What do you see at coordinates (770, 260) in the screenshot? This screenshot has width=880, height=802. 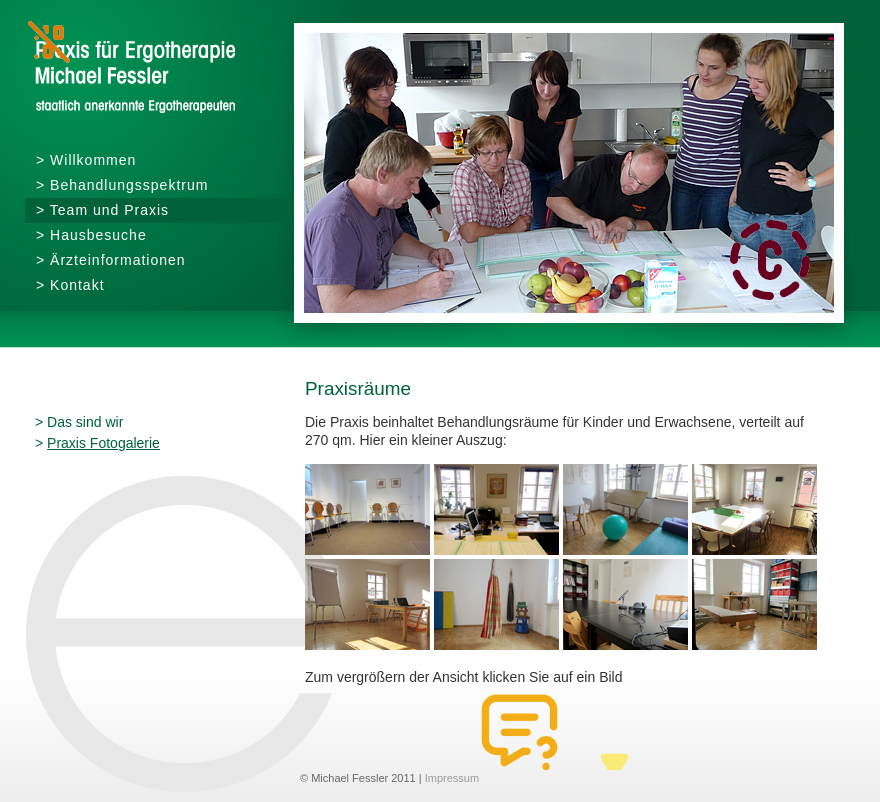 I see `indicates copyright or content protection status` at bounding box center [770, 260].